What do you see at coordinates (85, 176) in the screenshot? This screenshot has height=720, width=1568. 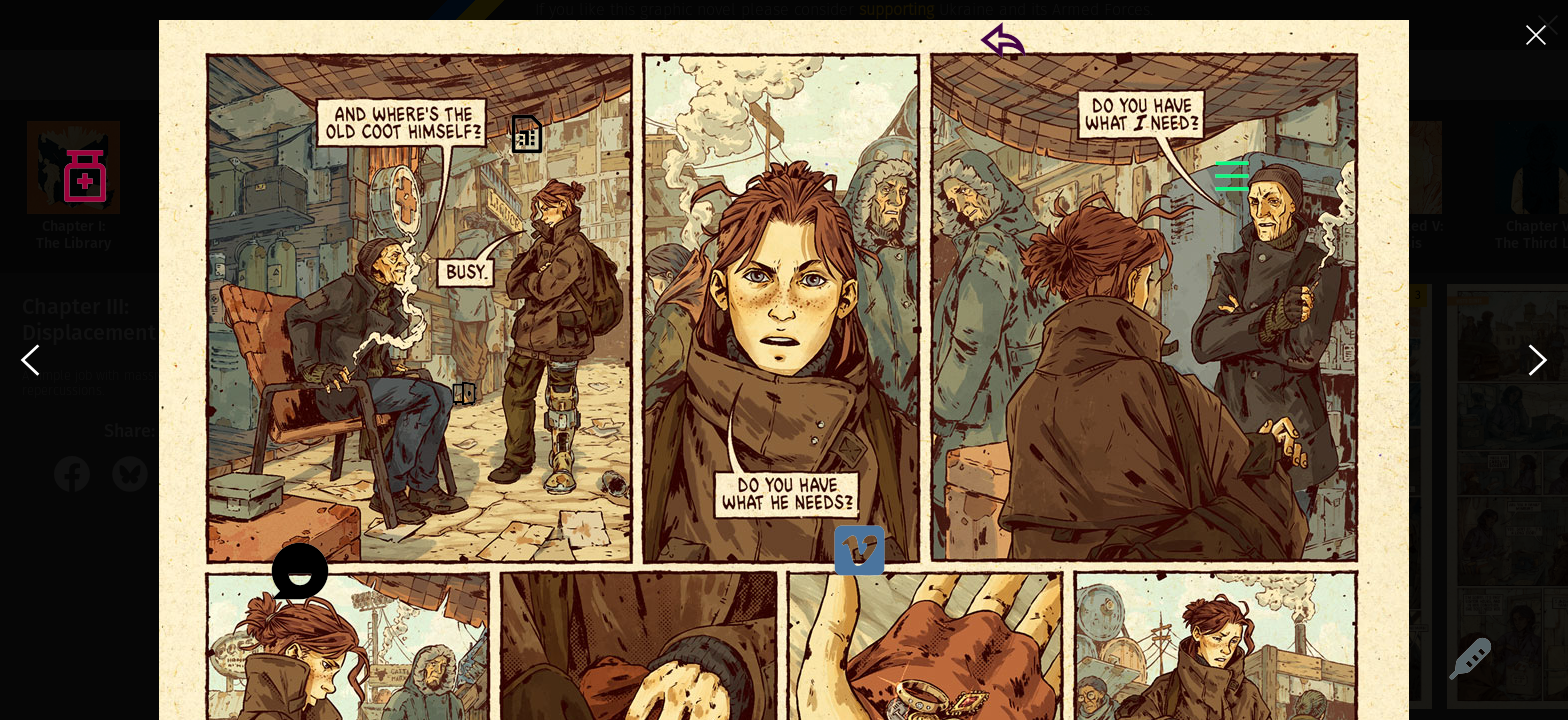 I see `view medication information` at bounding box center [85, 176].